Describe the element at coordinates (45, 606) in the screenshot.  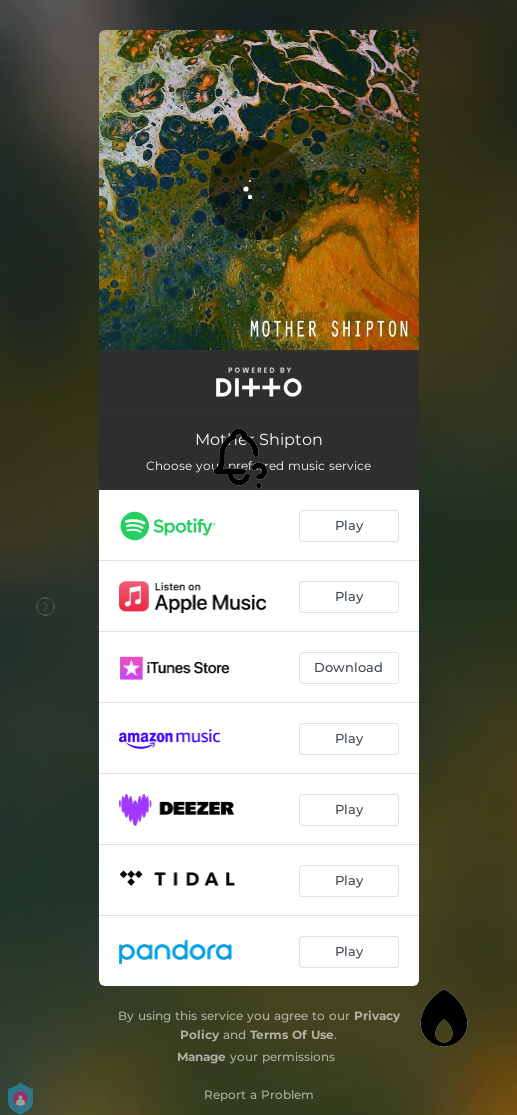
I see `go to next item or page` at that location.